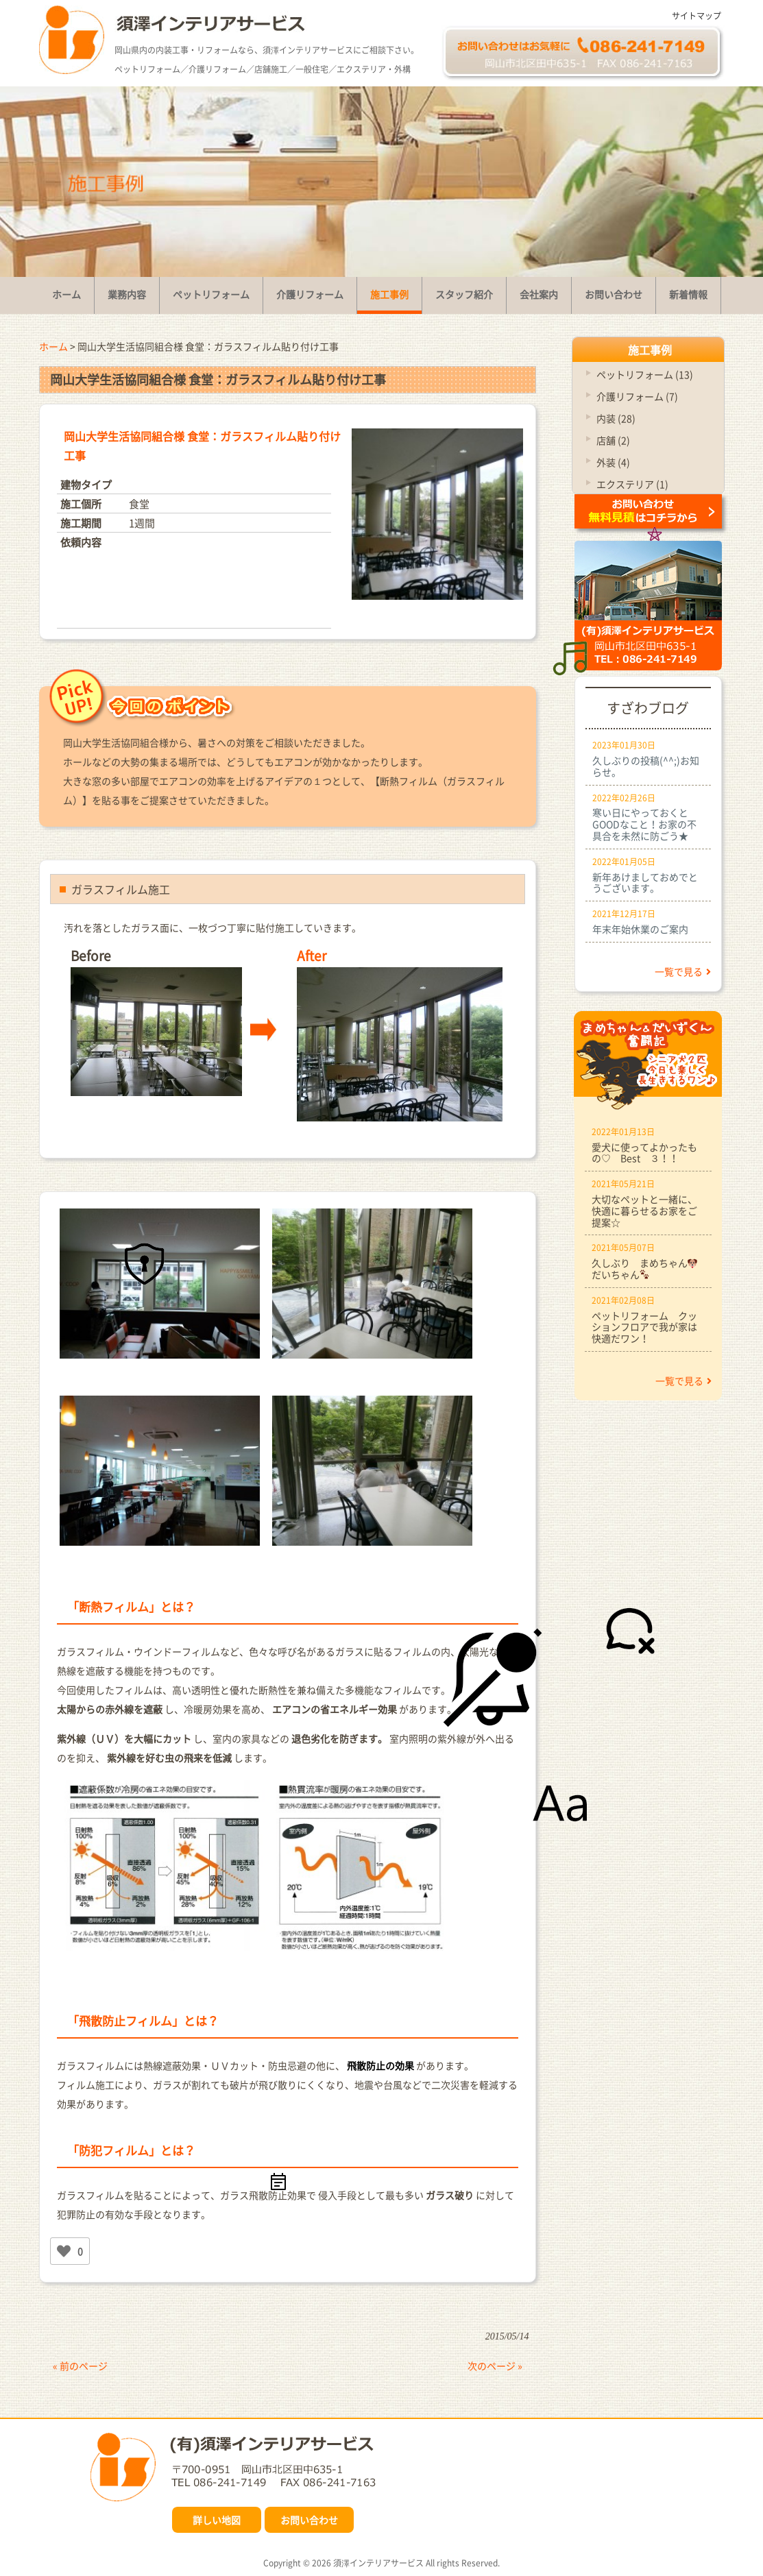 This screenshot has width=763, height=2576. What do you see at coordinates (278, 2183) in the screenshot?
I see `view event details or notes` at bounding box center [278, 2183].